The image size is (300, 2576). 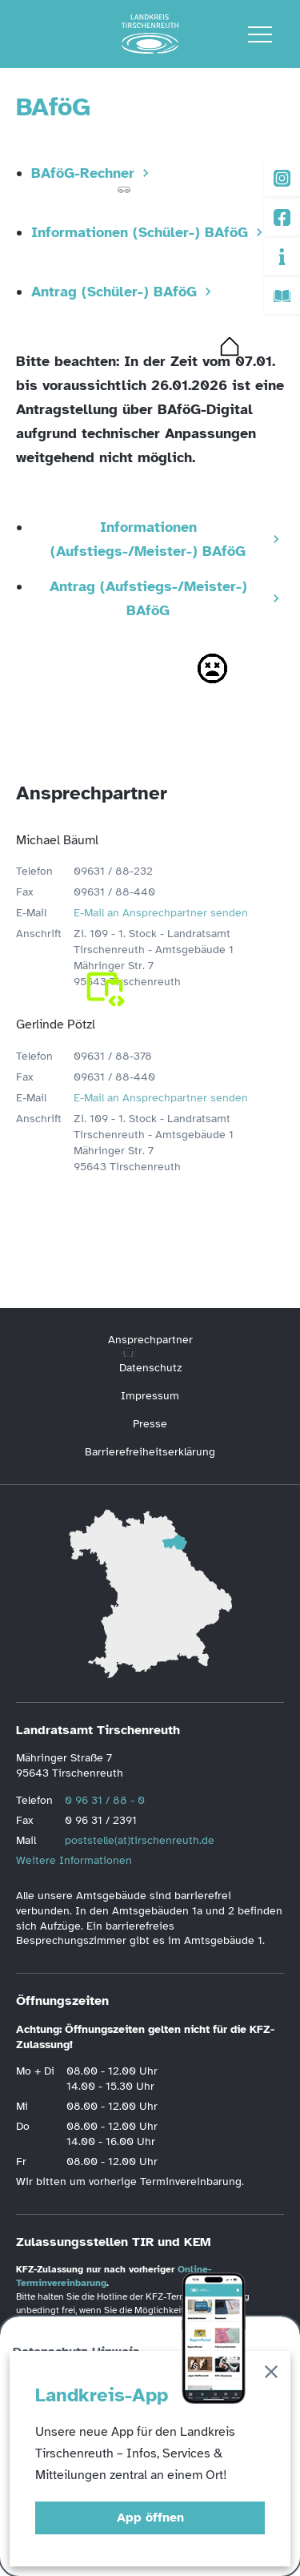 I want to click on access developer tools across devices, so click(x=105, y=988).